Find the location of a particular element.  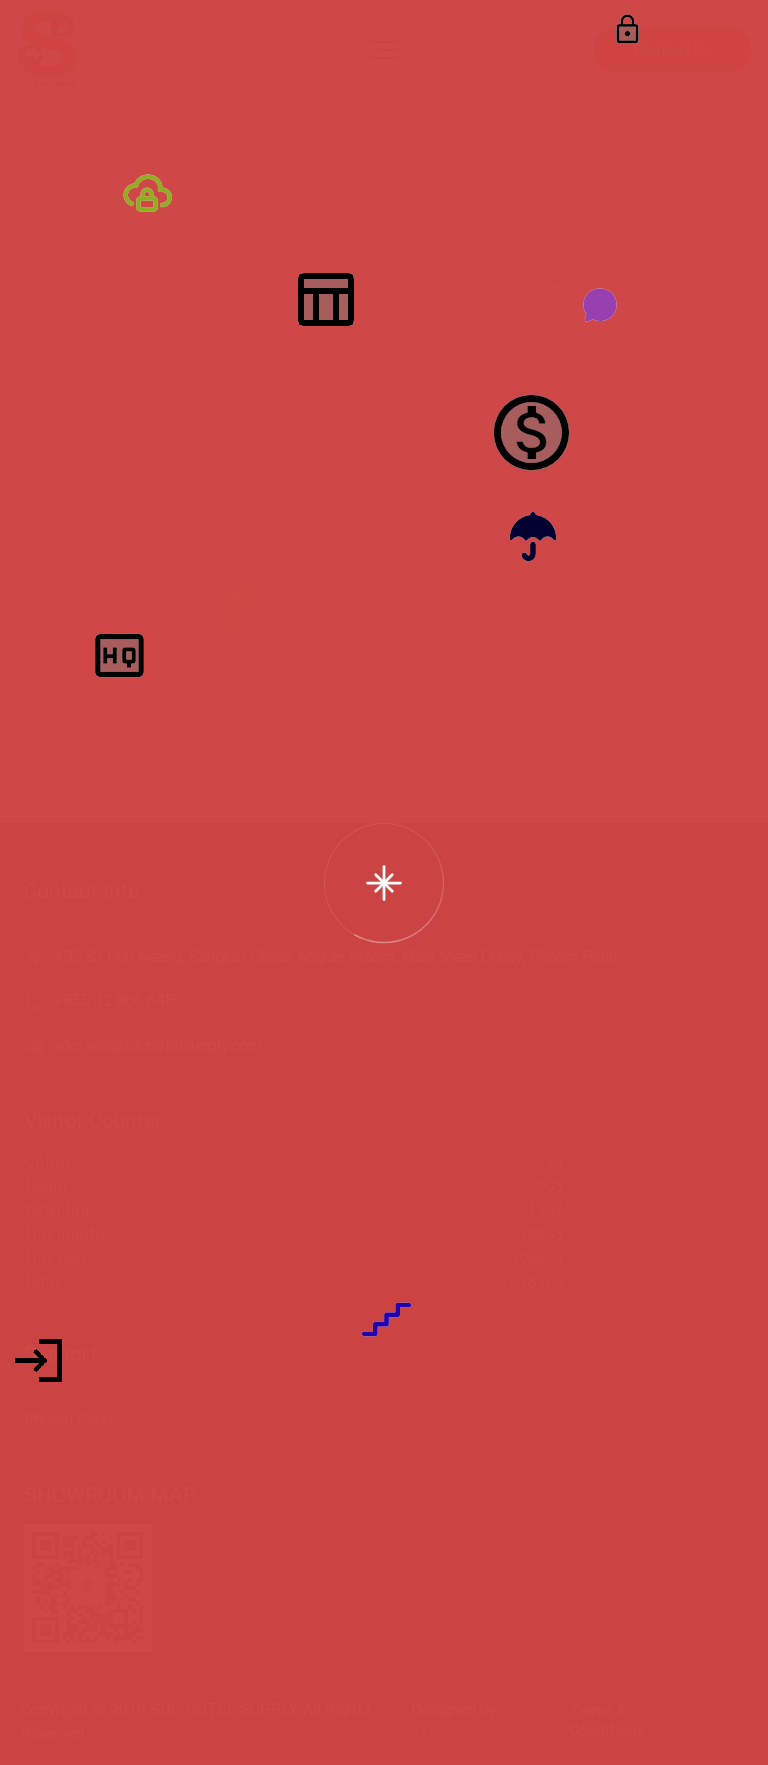

open chat or messaging is located at coordinates (600, 305).